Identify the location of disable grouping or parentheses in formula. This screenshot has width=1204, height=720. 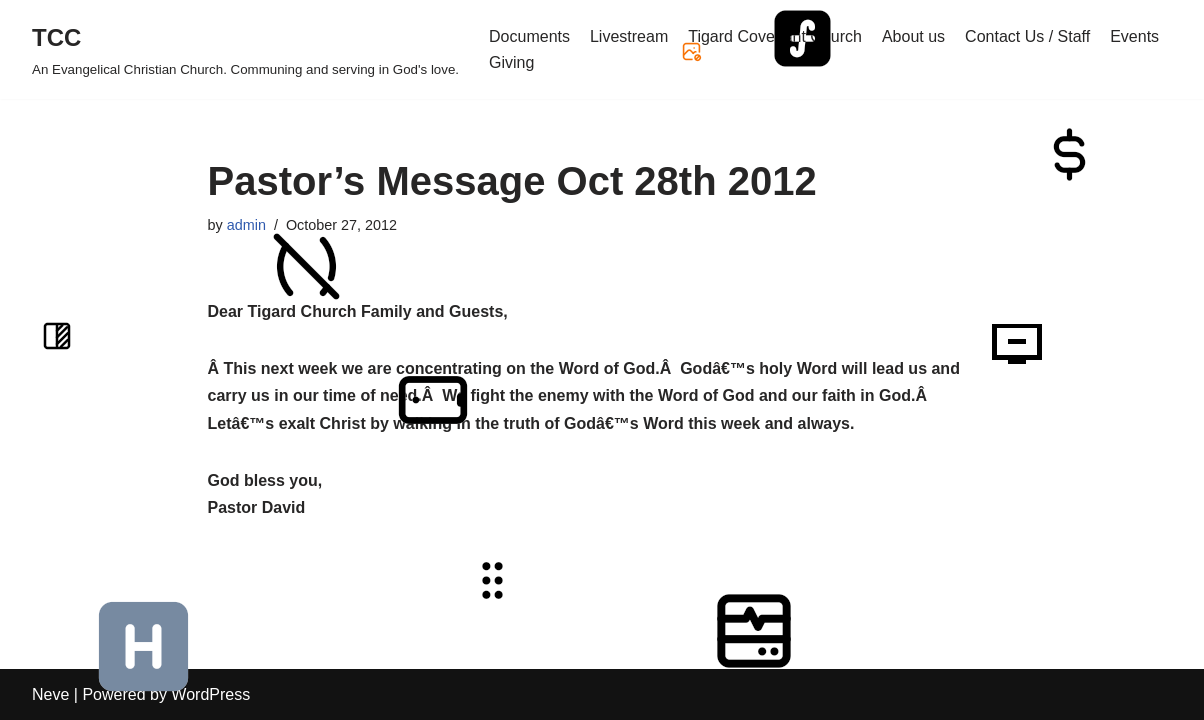
(306, 266).